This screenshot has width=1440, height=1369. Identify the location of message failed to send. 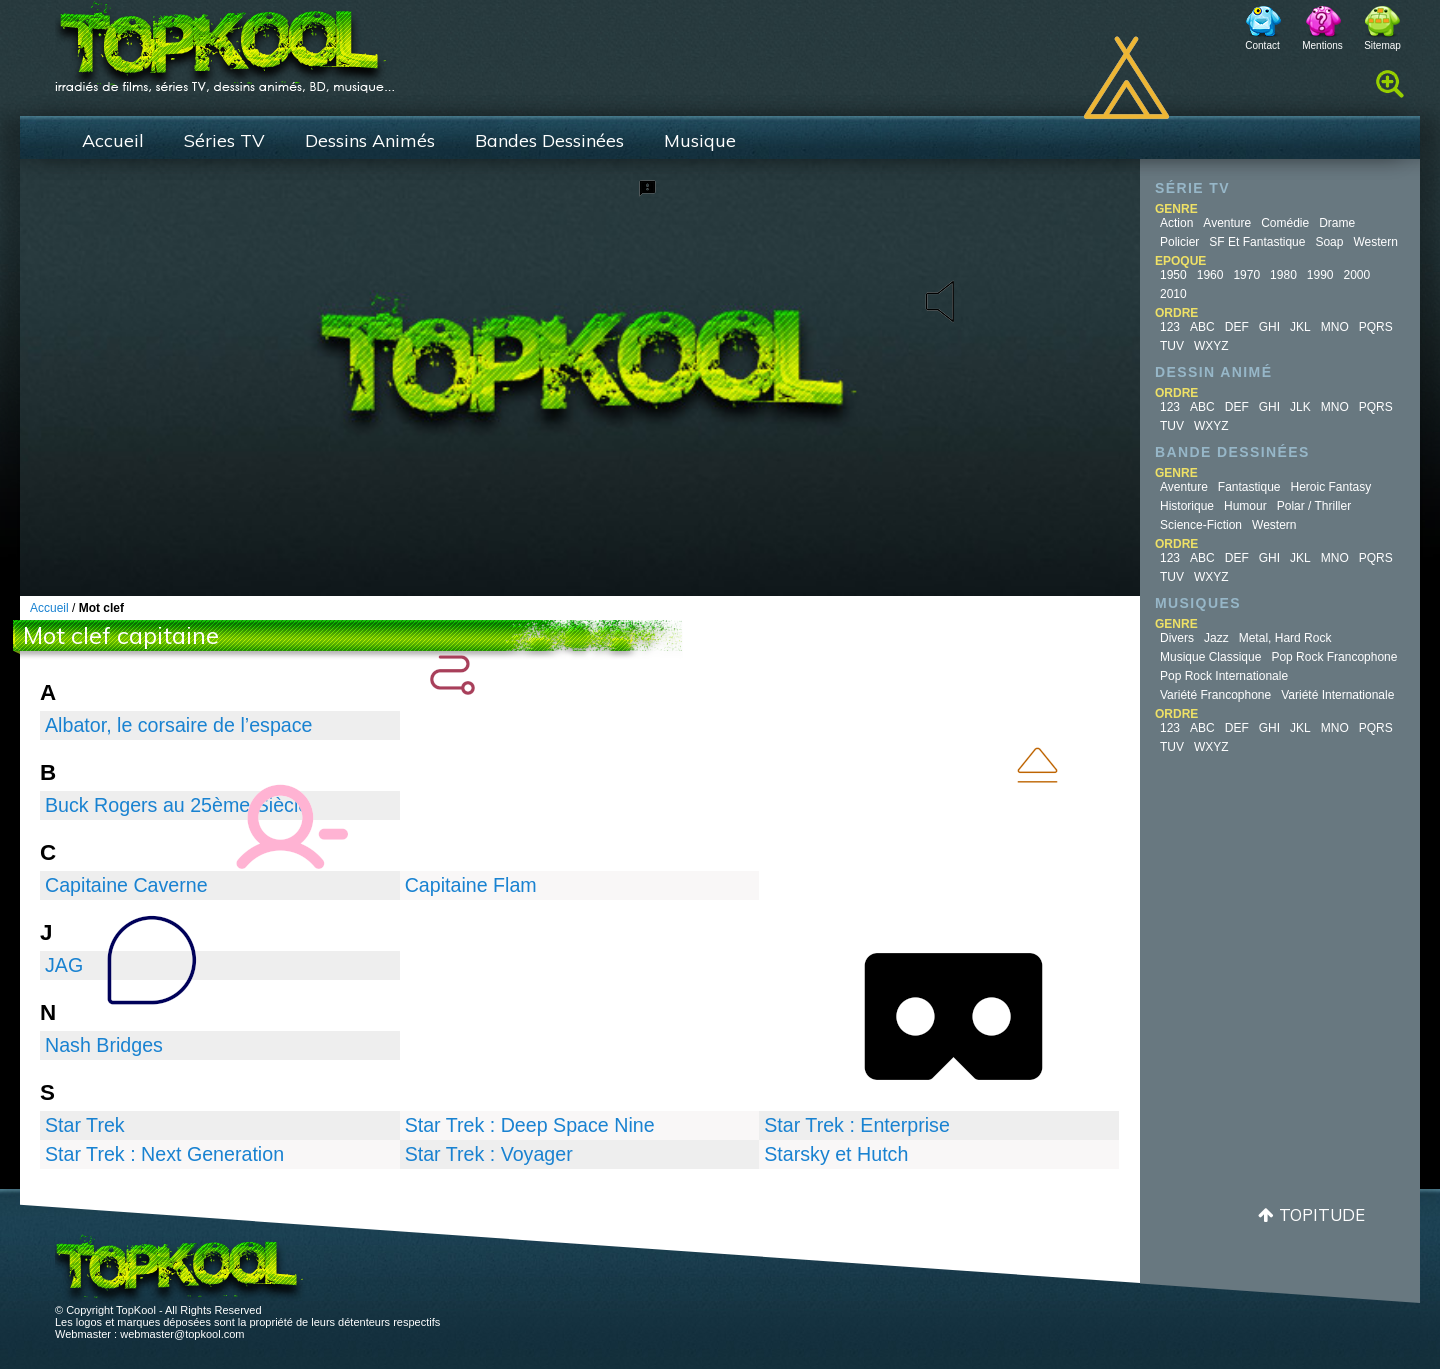
(647, 188).